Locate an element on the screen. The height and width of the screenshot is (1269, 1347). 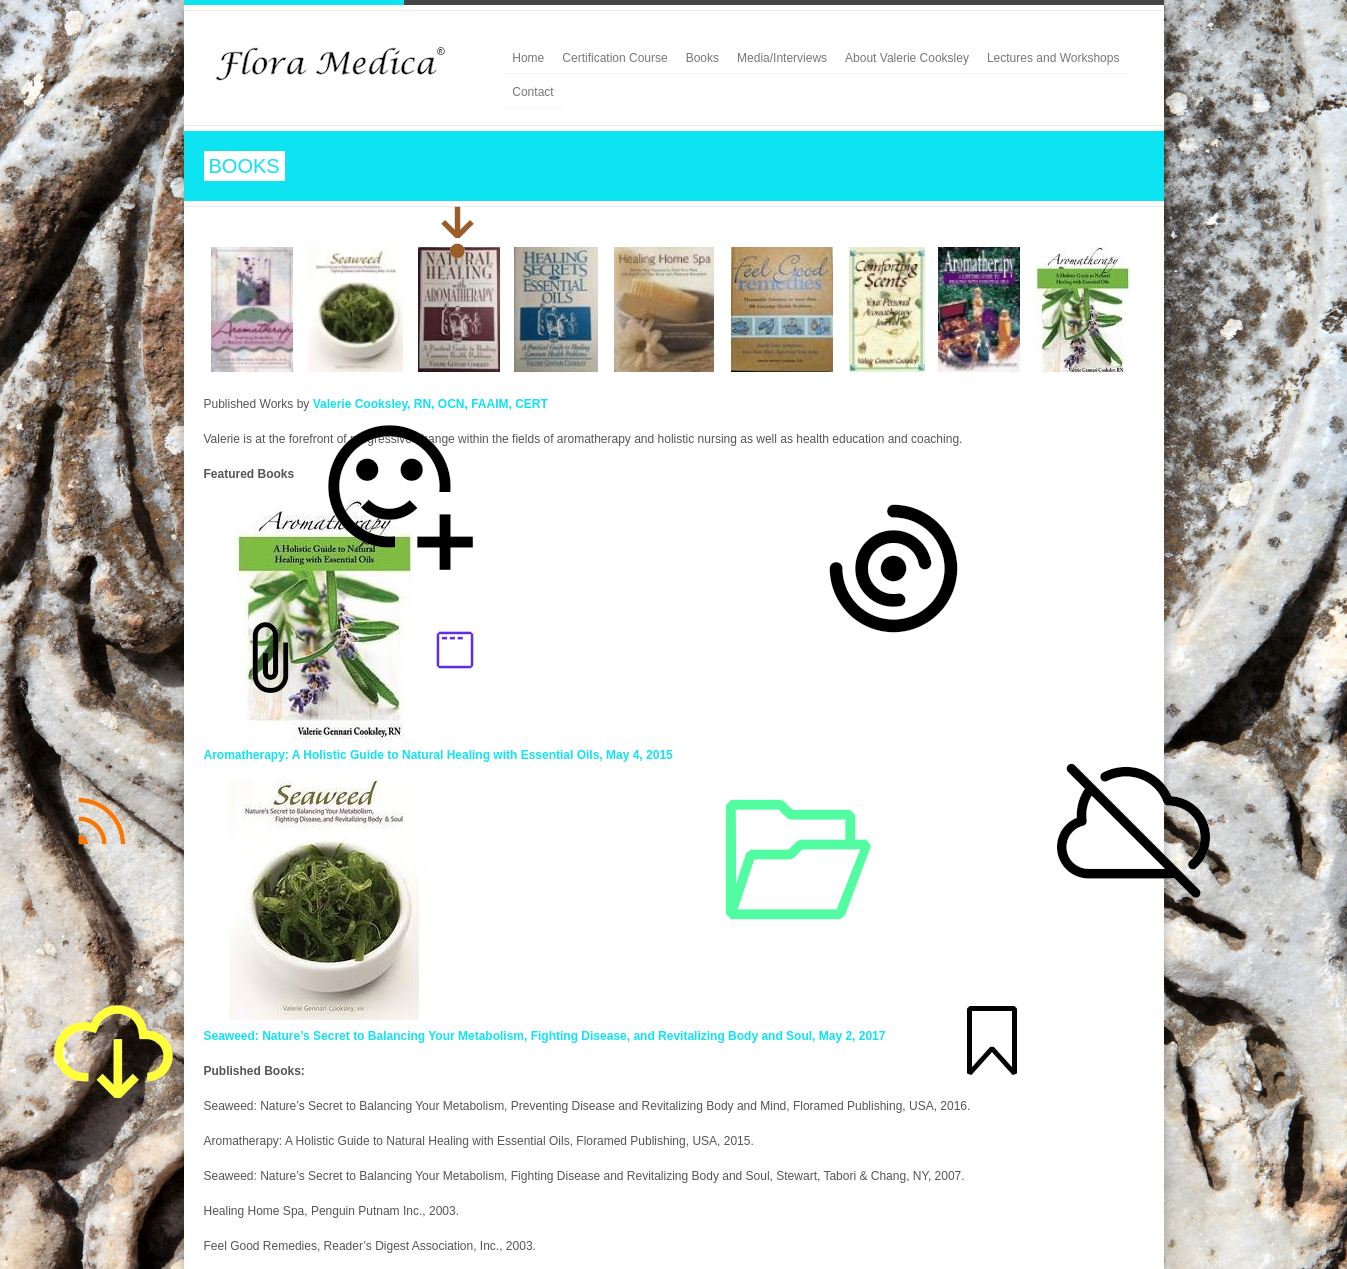
an open folder in the file explorer is located at coordinates (795, 859).